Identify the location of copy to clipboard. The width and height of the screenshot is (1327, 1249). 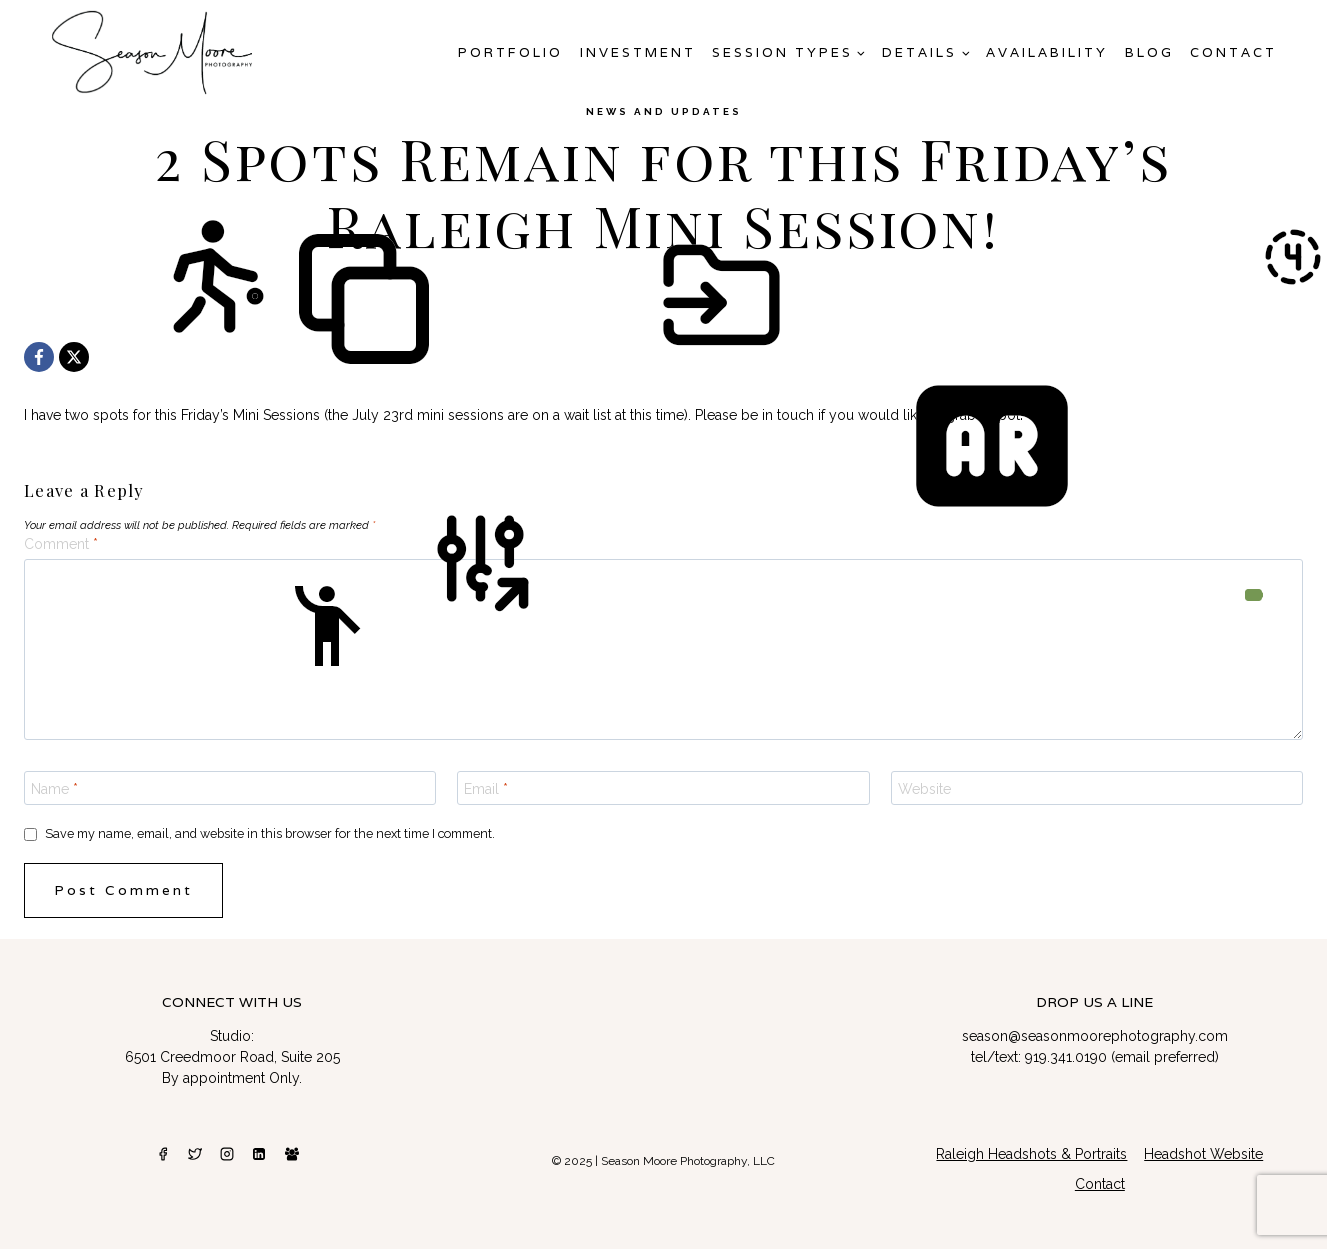
(364, 299).